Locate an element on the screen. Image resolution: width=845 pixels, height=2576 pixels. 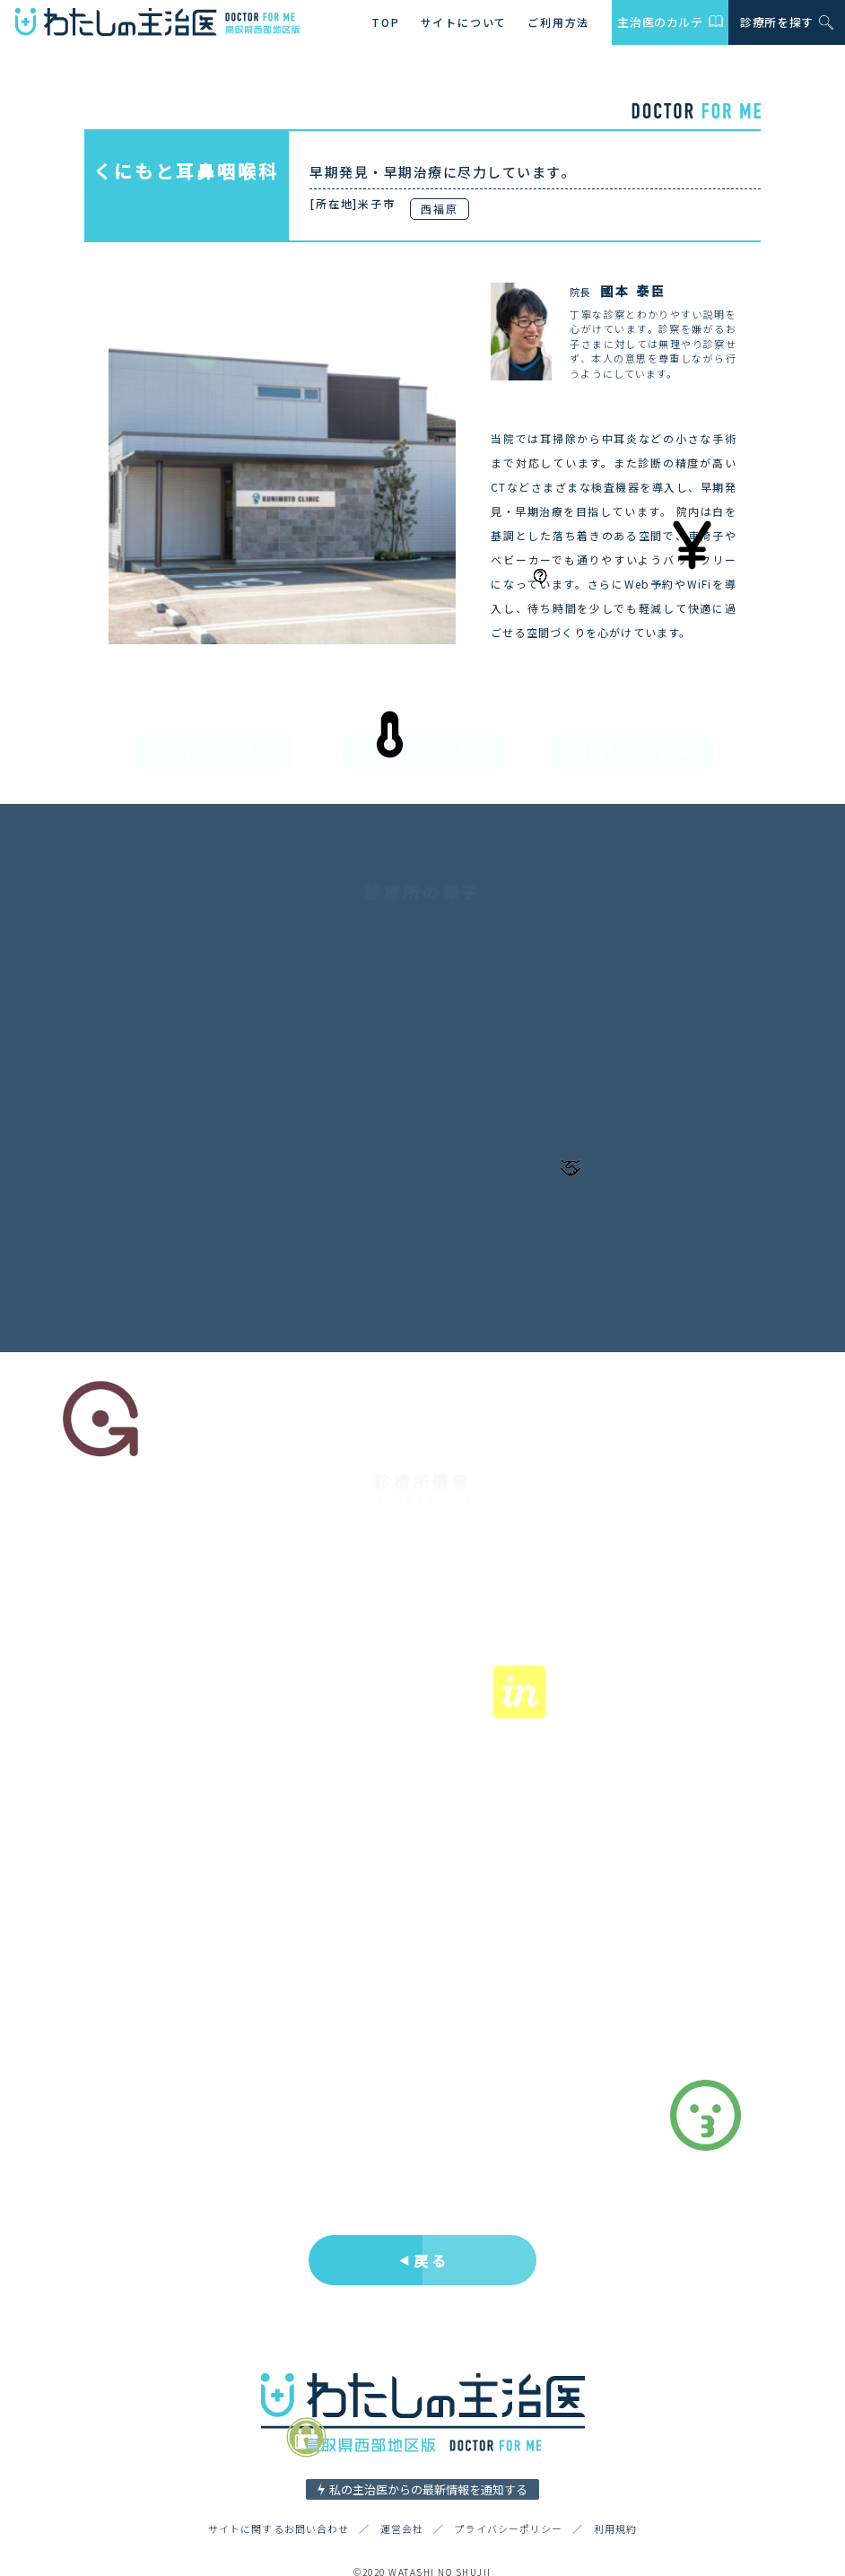
send a kiss emoji reaction is located at coordinates (705, 2115).